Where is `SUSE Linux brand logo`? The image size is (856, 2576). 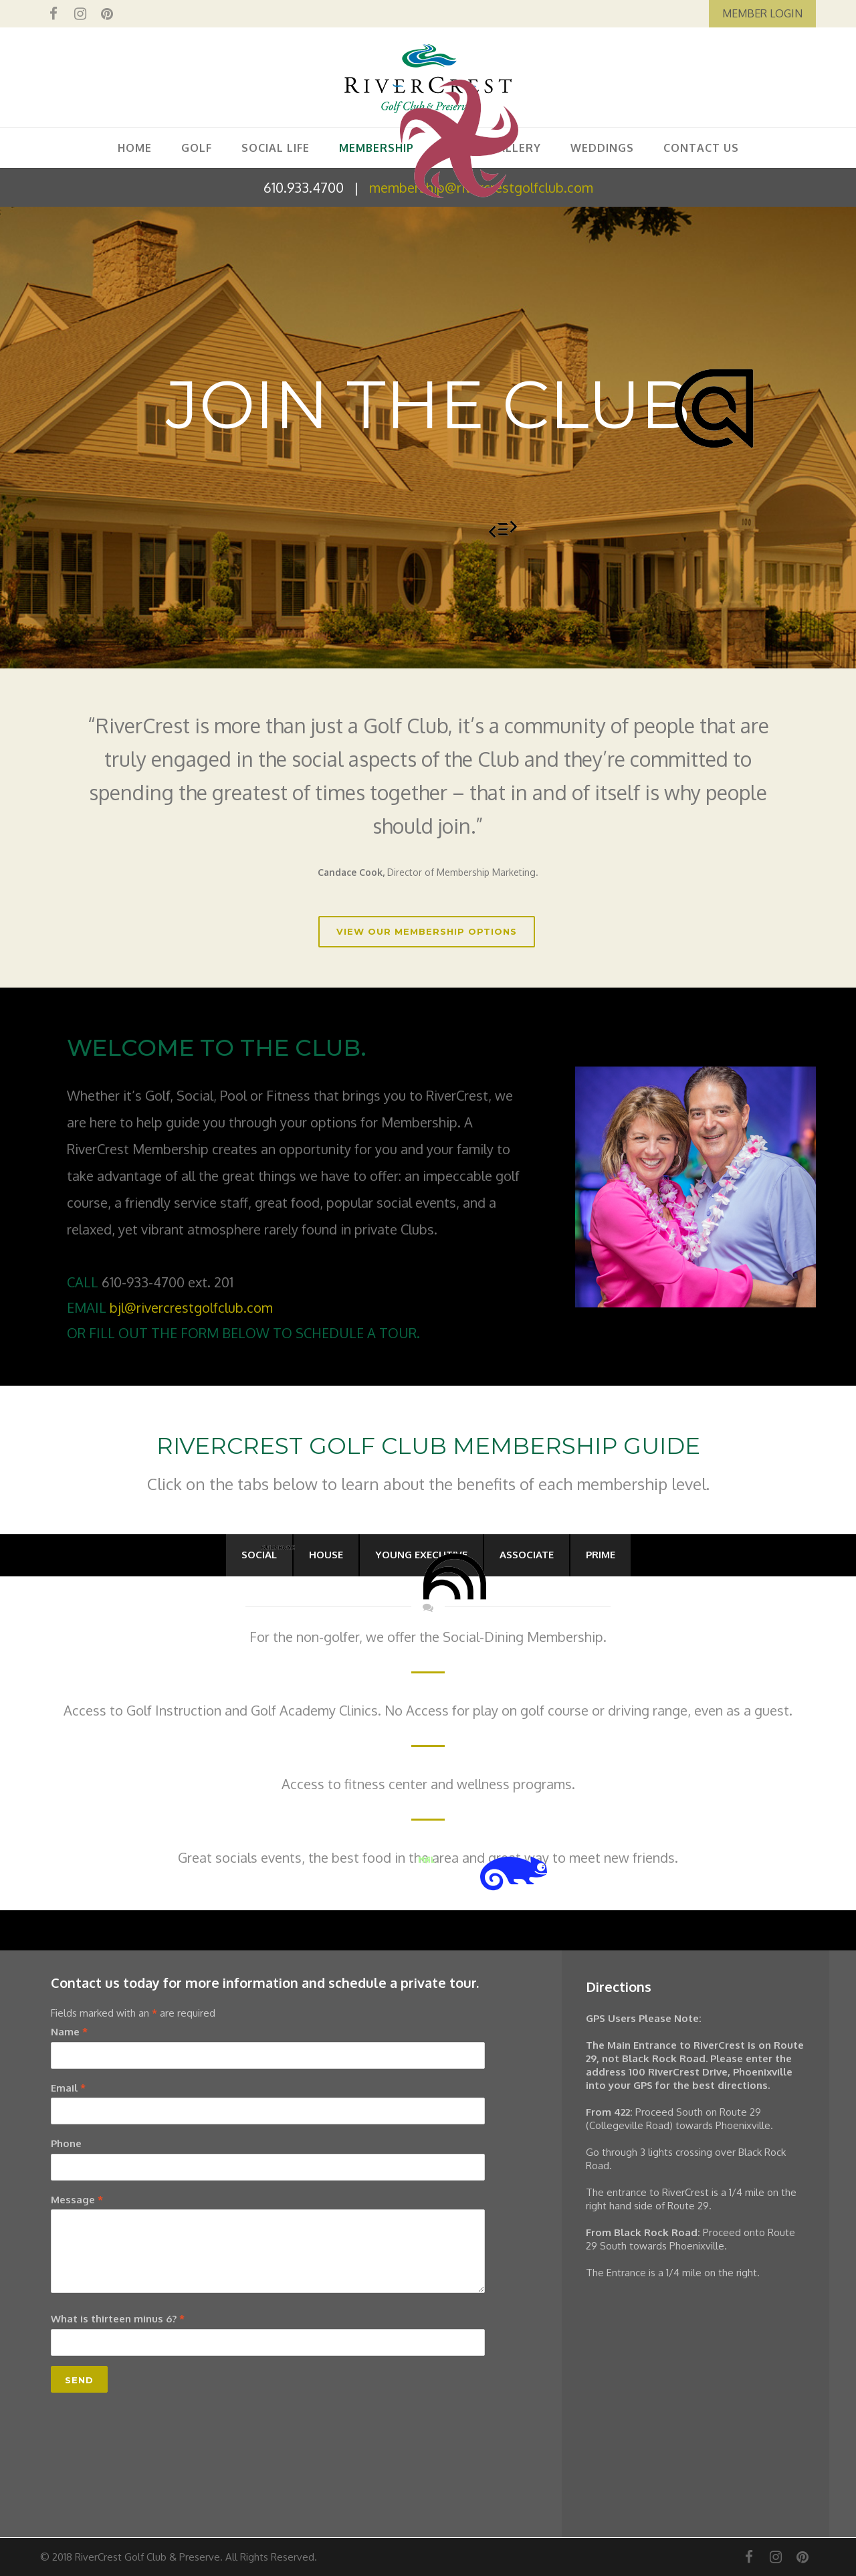
SUSE Linux brand logo is located at coordinates (514, 1873).